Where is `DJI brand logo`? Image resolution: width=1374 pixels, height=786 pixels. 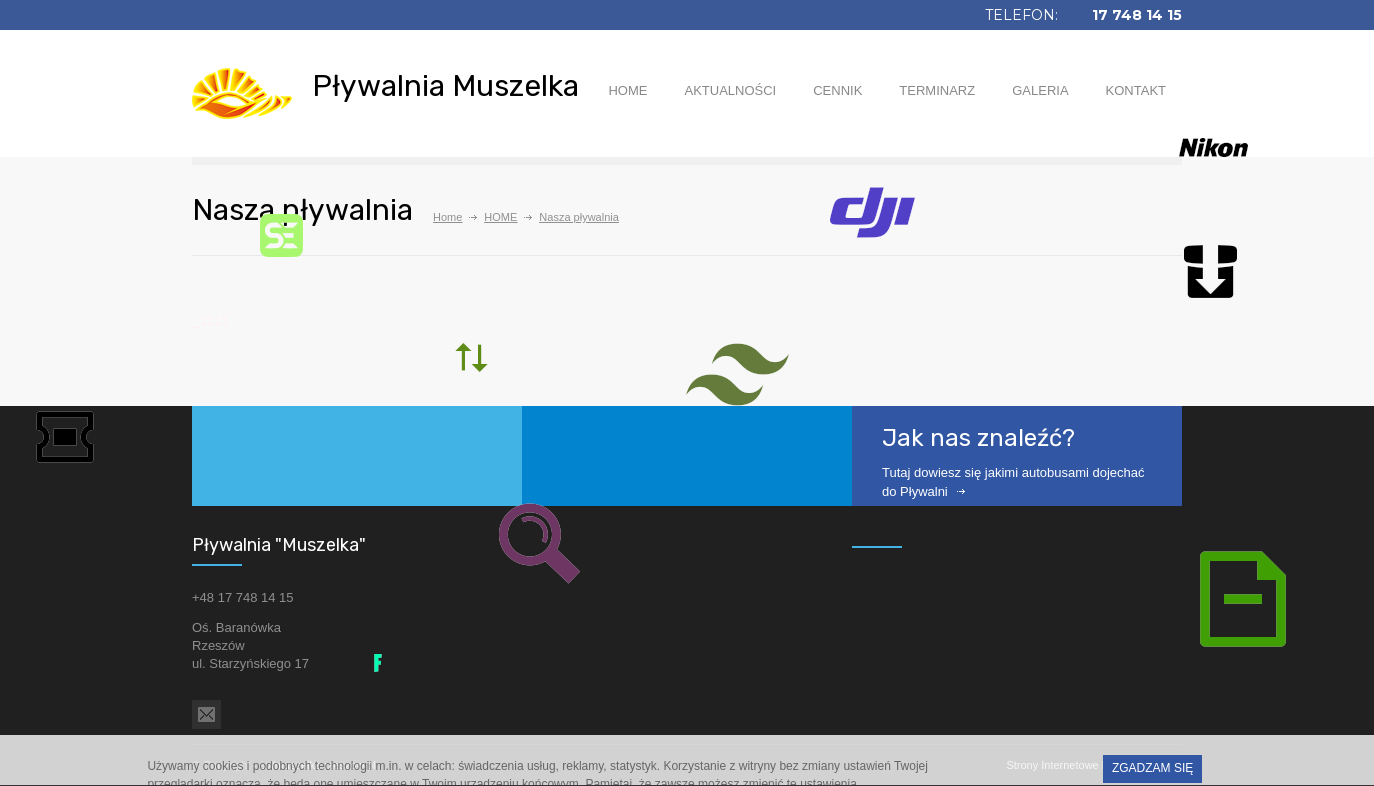
DJI brand logo is located at coordinates (872, 212).